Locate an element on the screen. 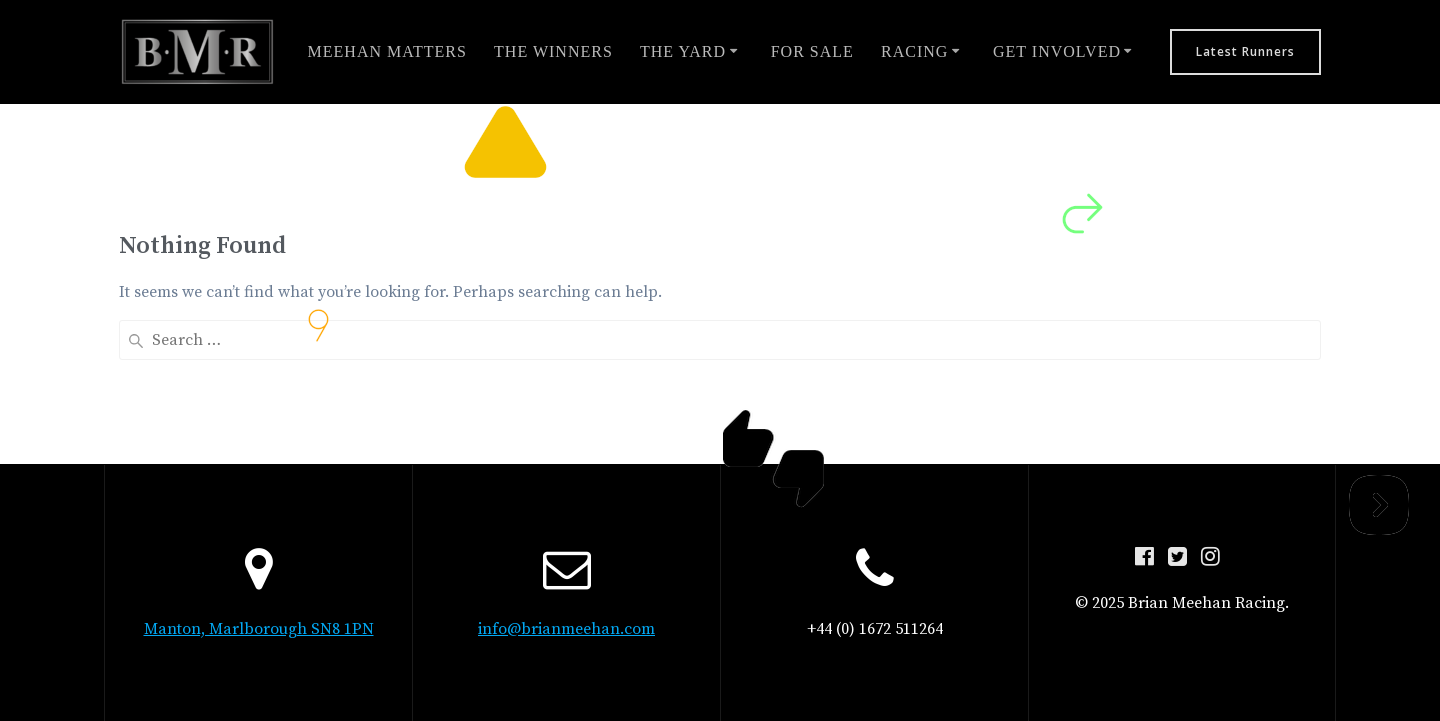 Image resolution: width=1440 pixels, height=721 pixels. redo last action is located at coordinates (1082, 213).